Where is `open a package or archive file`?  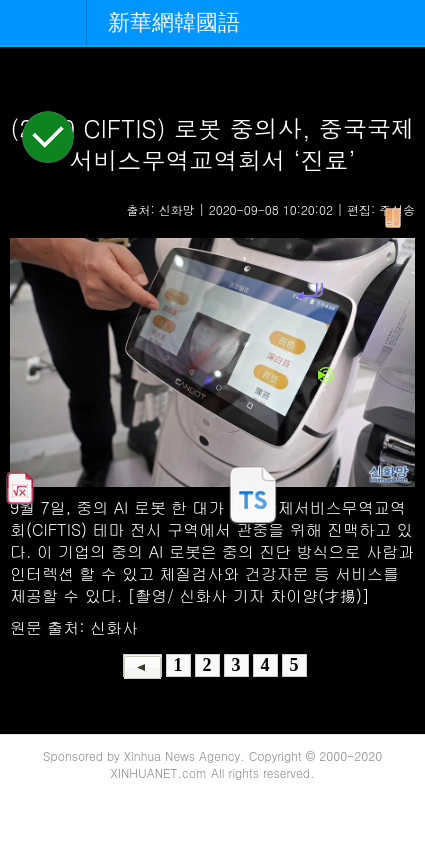
open a package or archive file is located at coordinates (393, 218).